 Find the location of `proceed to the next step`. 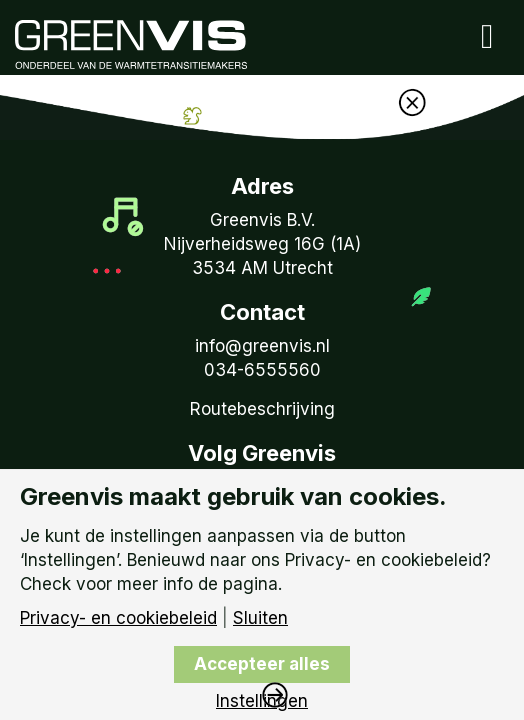

proceed to the next step is located at coordinates (275, 695).